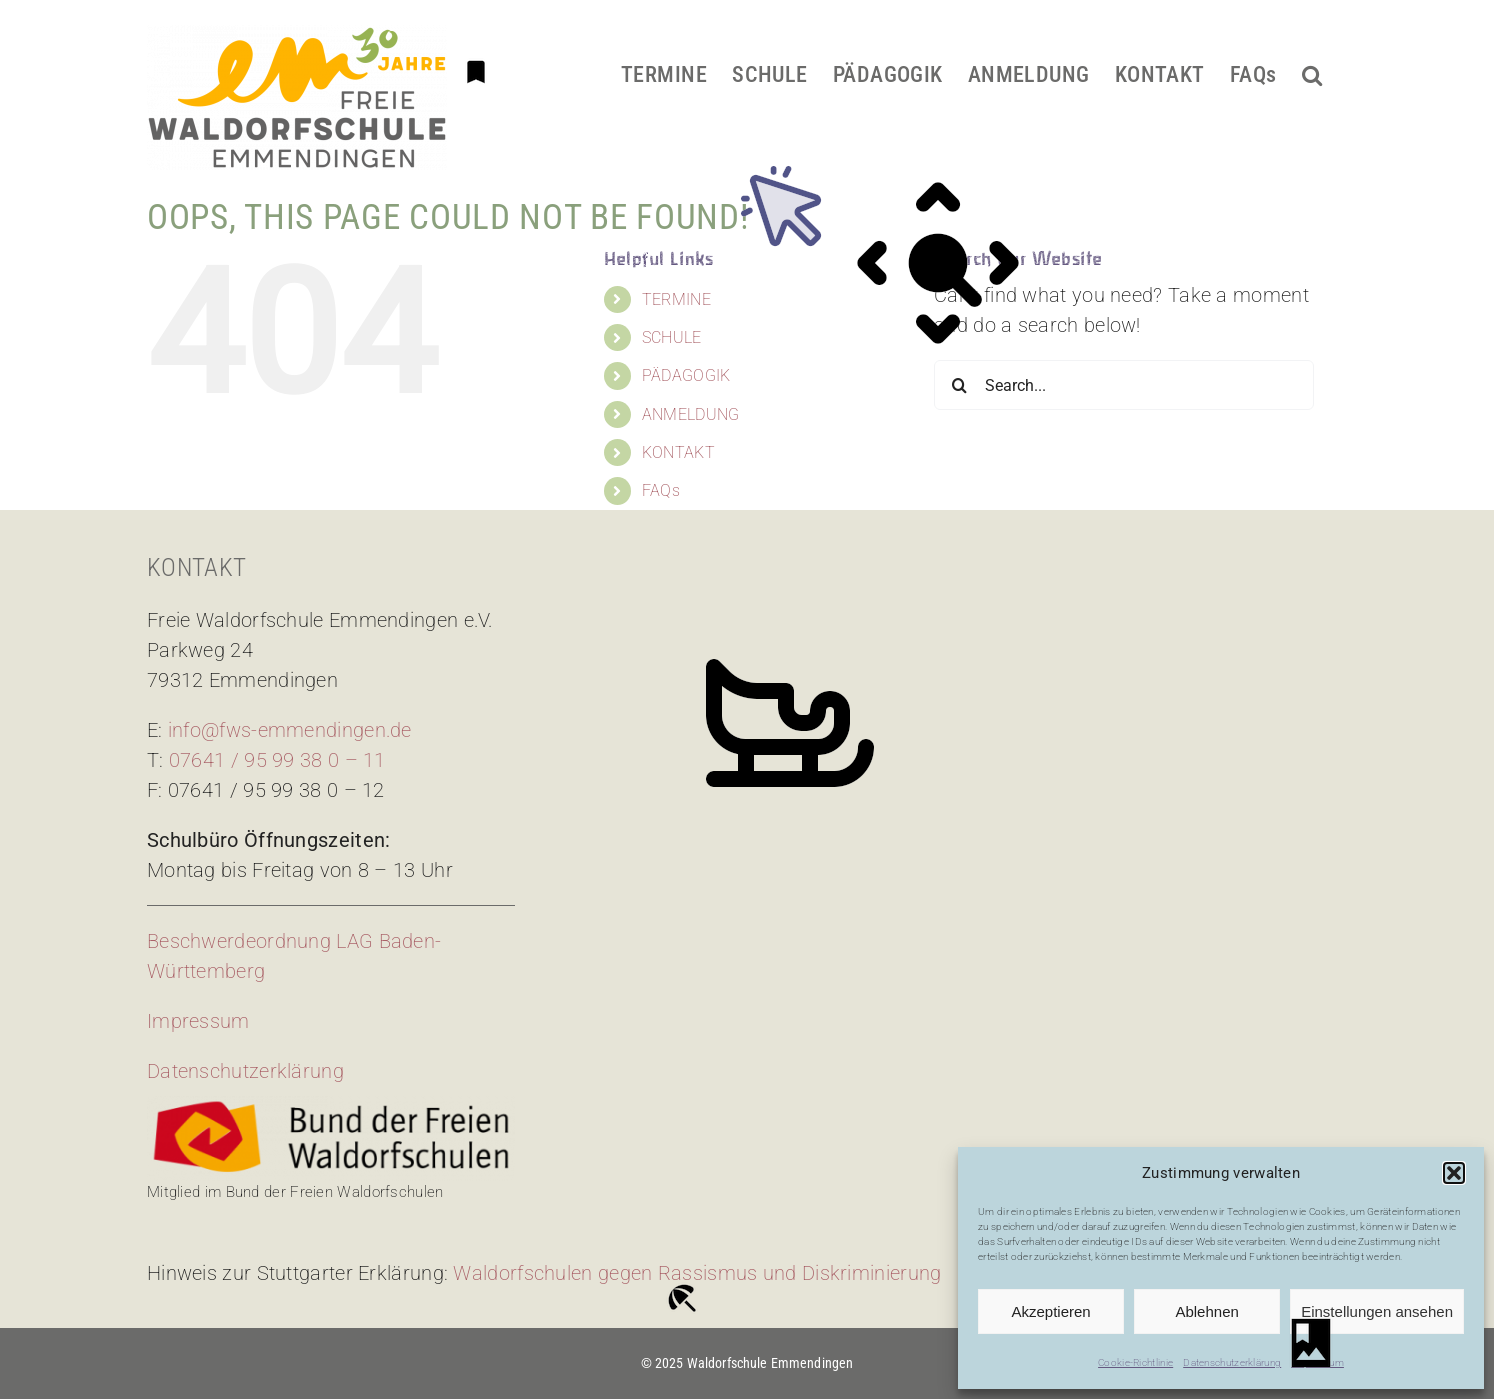  What do you see at coordinates (786, 723) in the screenshot?
I see `seasonal holiday theme or decoration` at bounding box center [786, 723].